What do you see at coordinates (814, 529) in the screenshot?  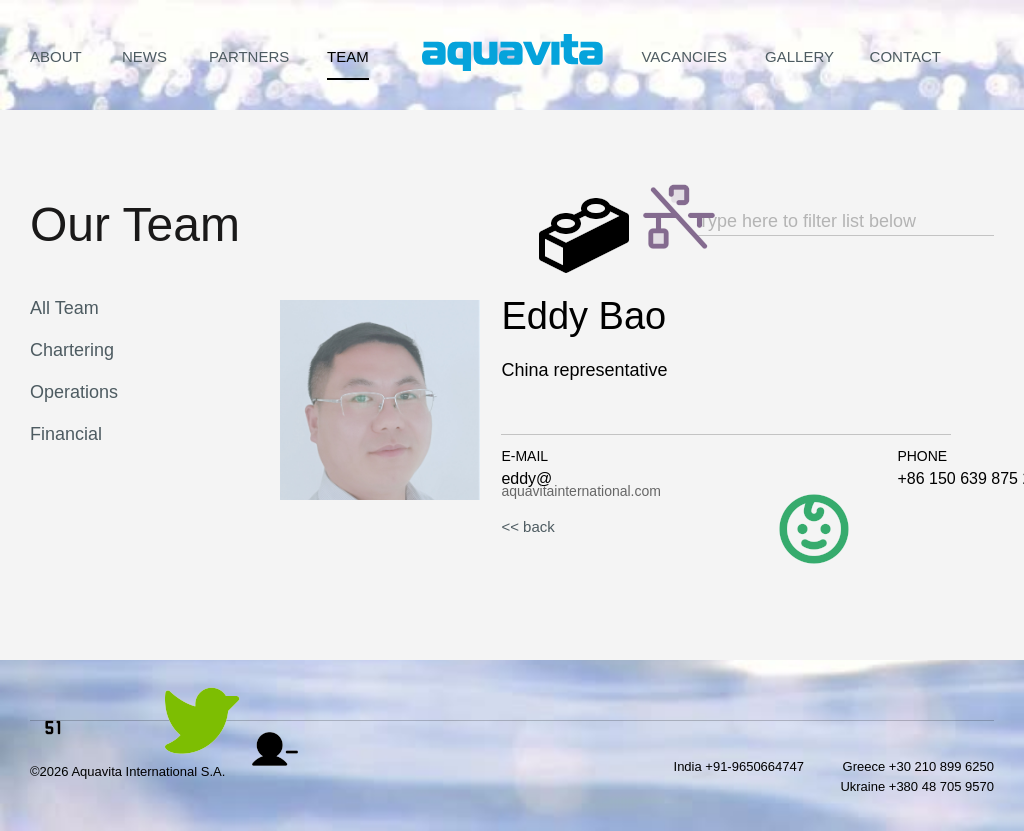 I see `access baby or infant-related features` at bounding box center [814, 529].